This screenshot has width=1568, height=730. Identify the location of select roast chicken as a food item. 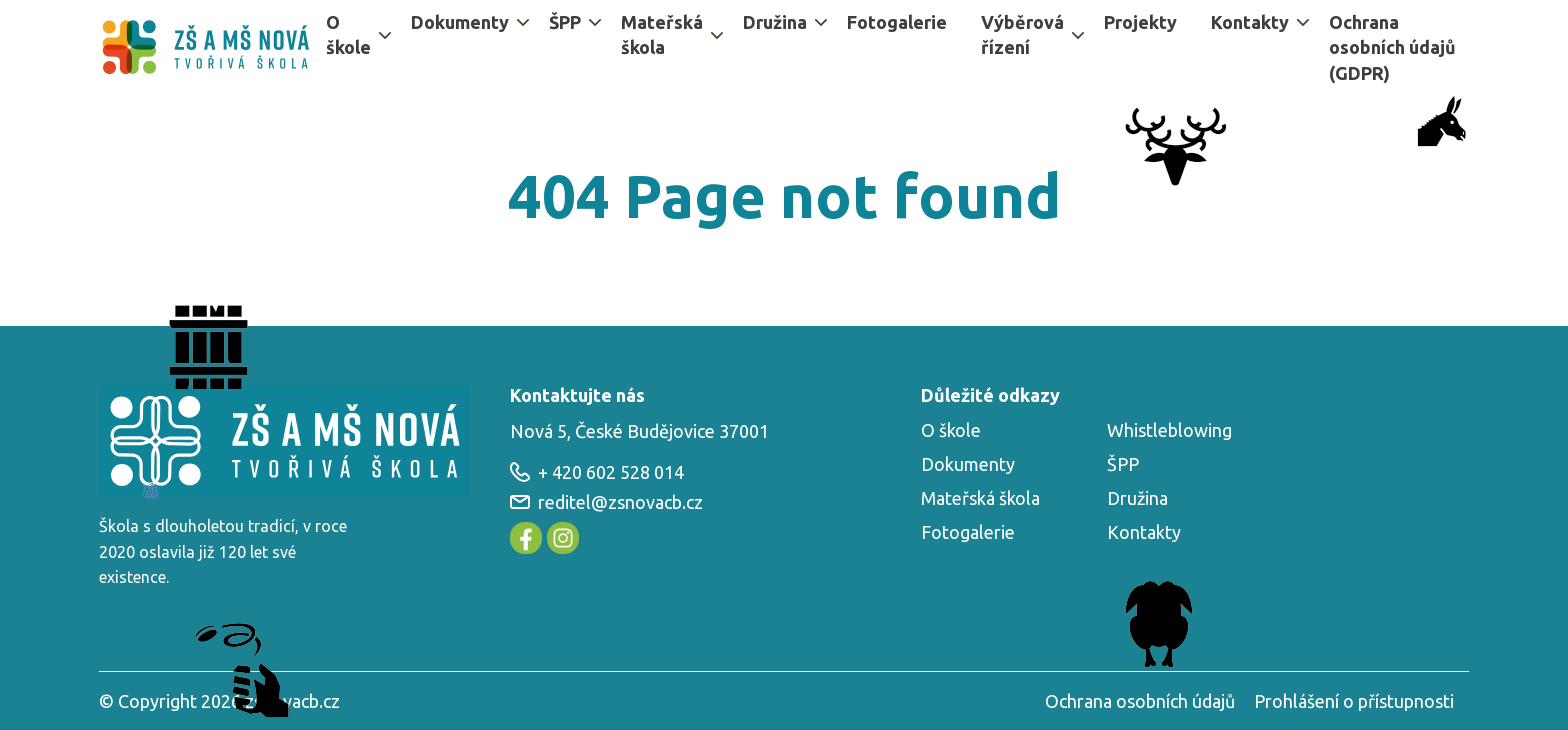
(1160, 624).